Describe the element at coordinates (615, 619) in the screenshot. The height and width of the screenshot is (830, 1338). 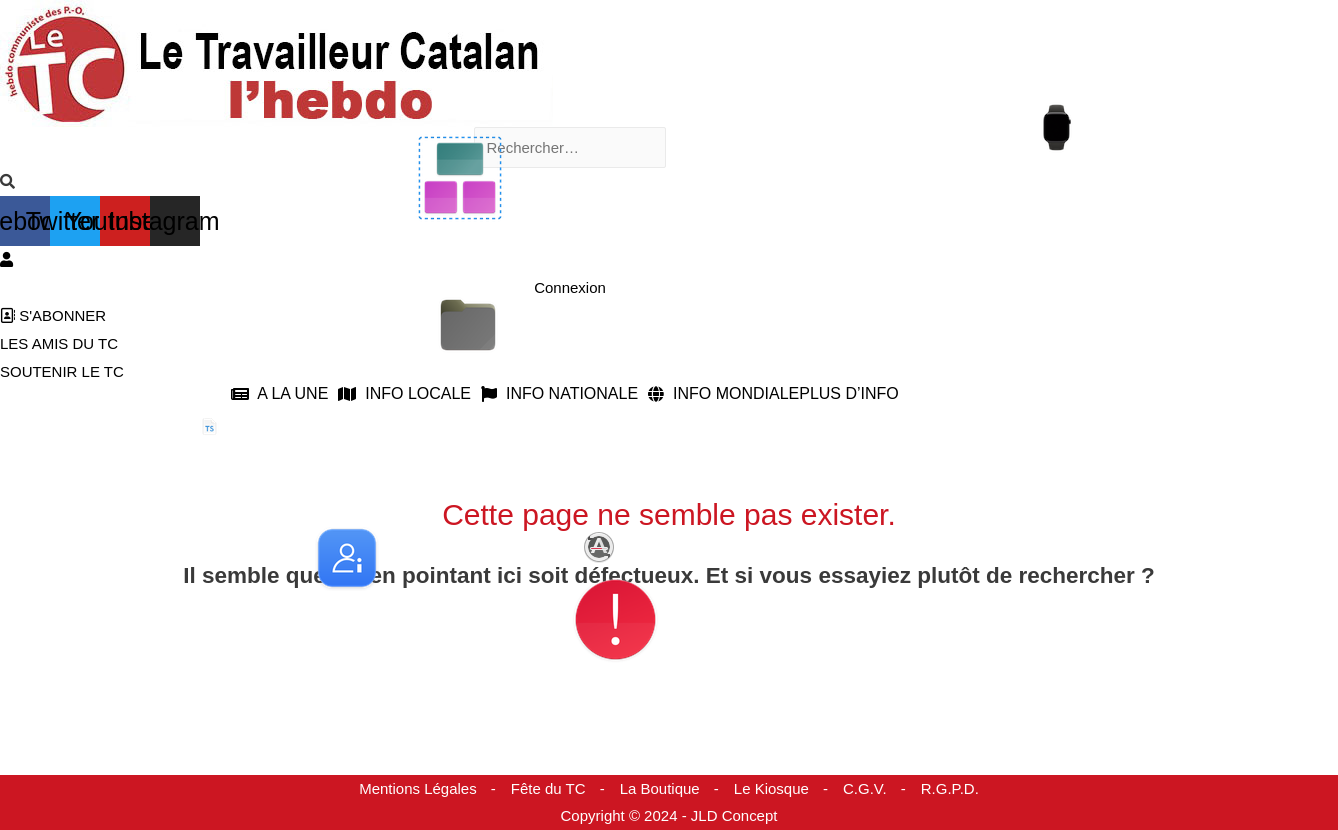
I see `indicates a warning or important alert message` at that location.